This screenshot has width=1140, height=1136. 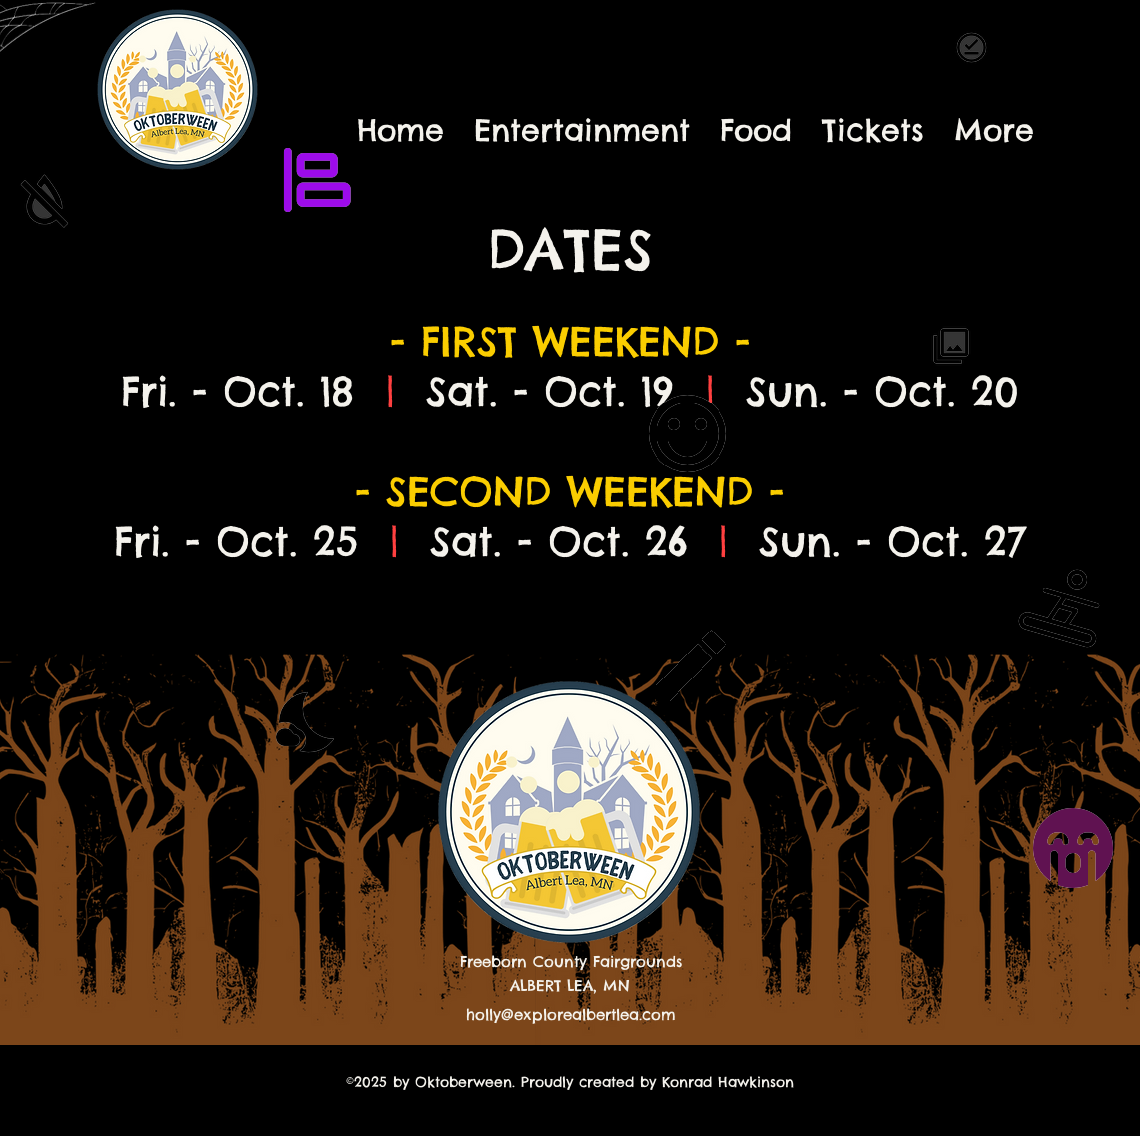 I want to click on edit or modify content, so click(x=690, y=666).